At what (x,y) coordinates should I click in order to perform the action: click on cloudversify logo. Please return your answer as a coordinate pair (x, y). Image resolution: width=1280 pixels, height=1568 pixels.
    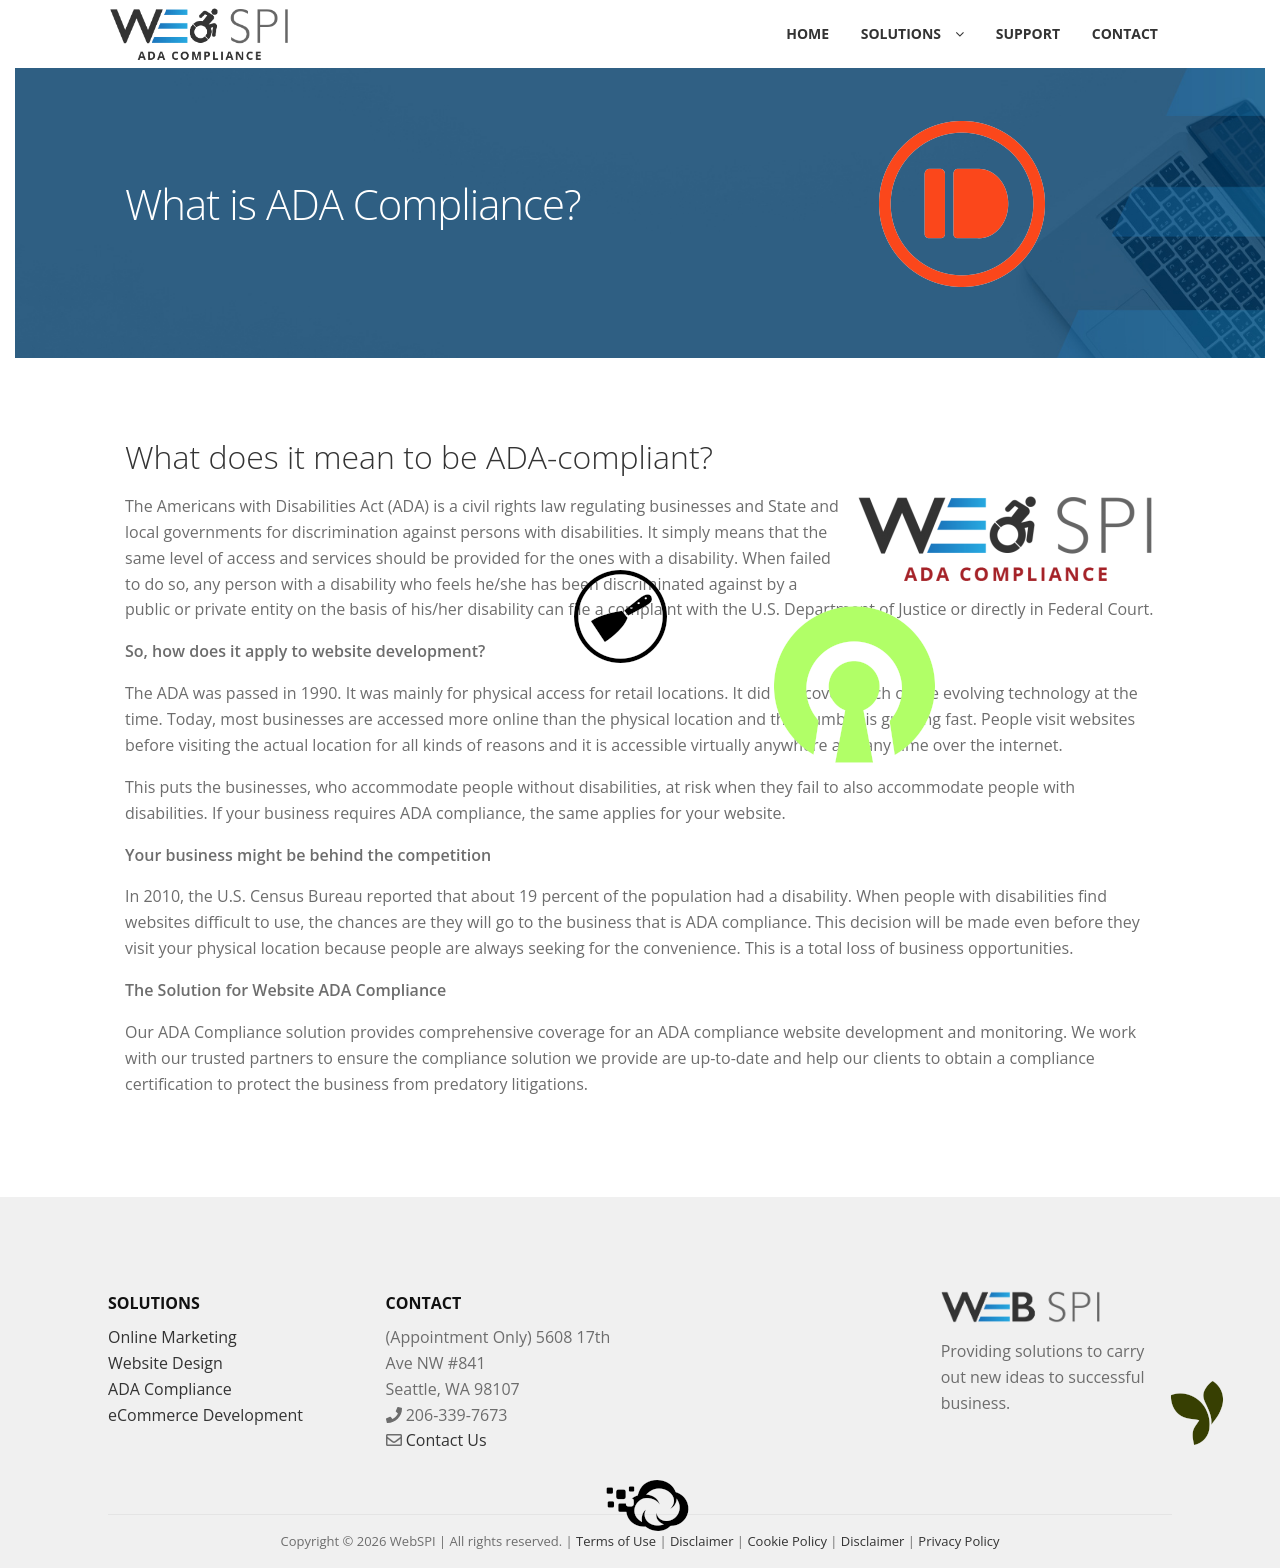
    Looking at the image, I should click on (647, 1505).